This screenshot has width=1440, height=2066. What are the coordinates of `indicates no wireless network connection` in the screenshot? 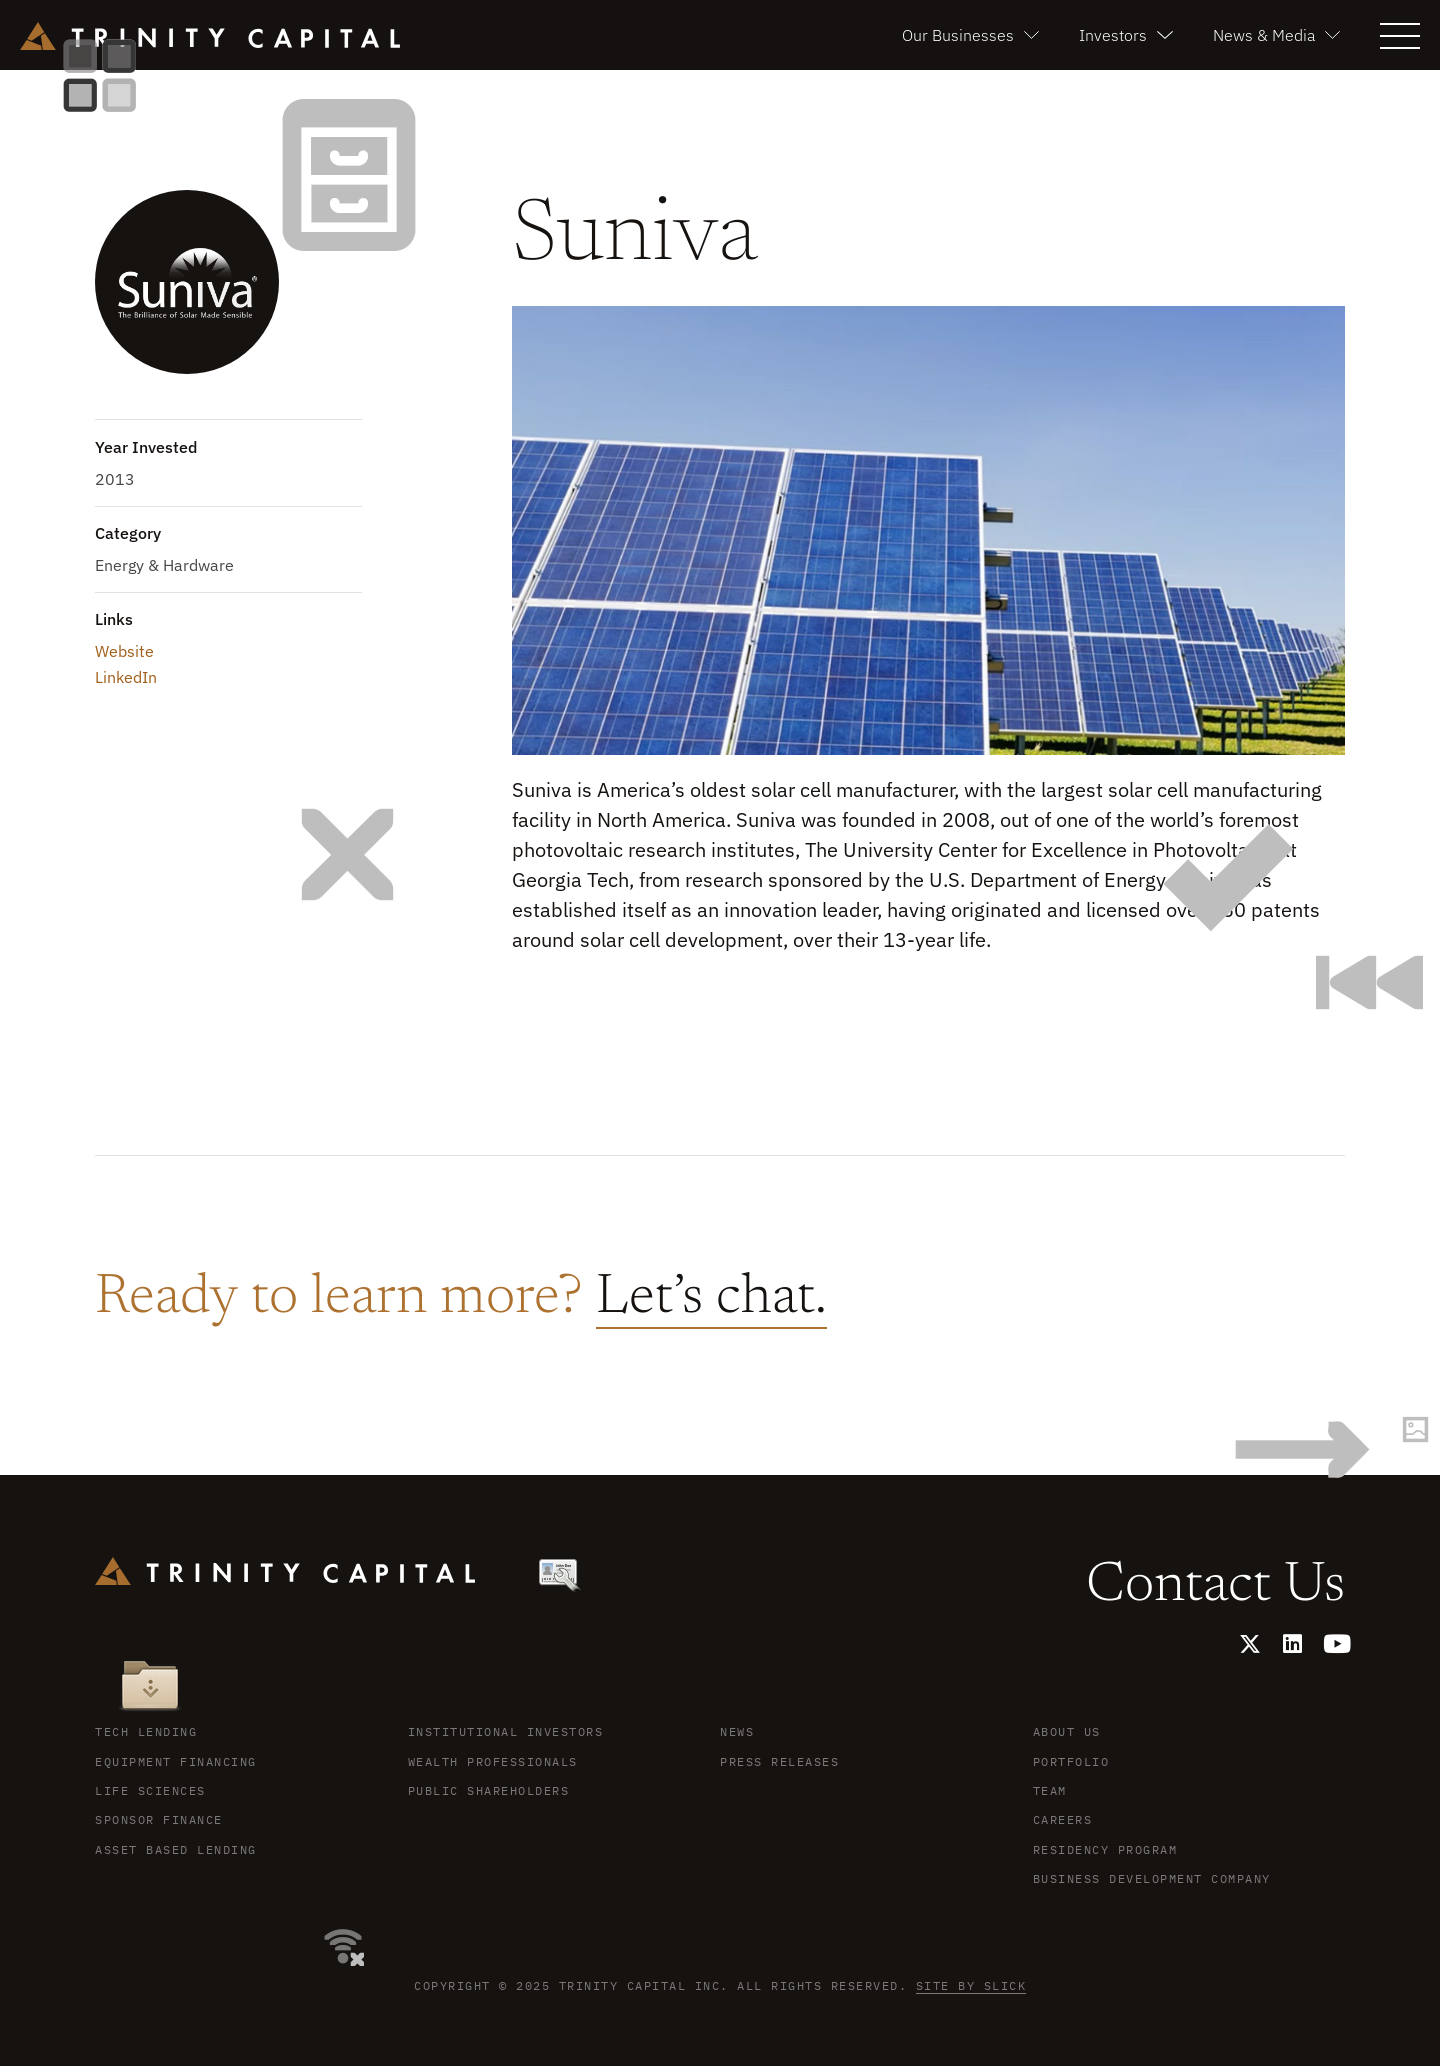 It's located at (343, 1945).